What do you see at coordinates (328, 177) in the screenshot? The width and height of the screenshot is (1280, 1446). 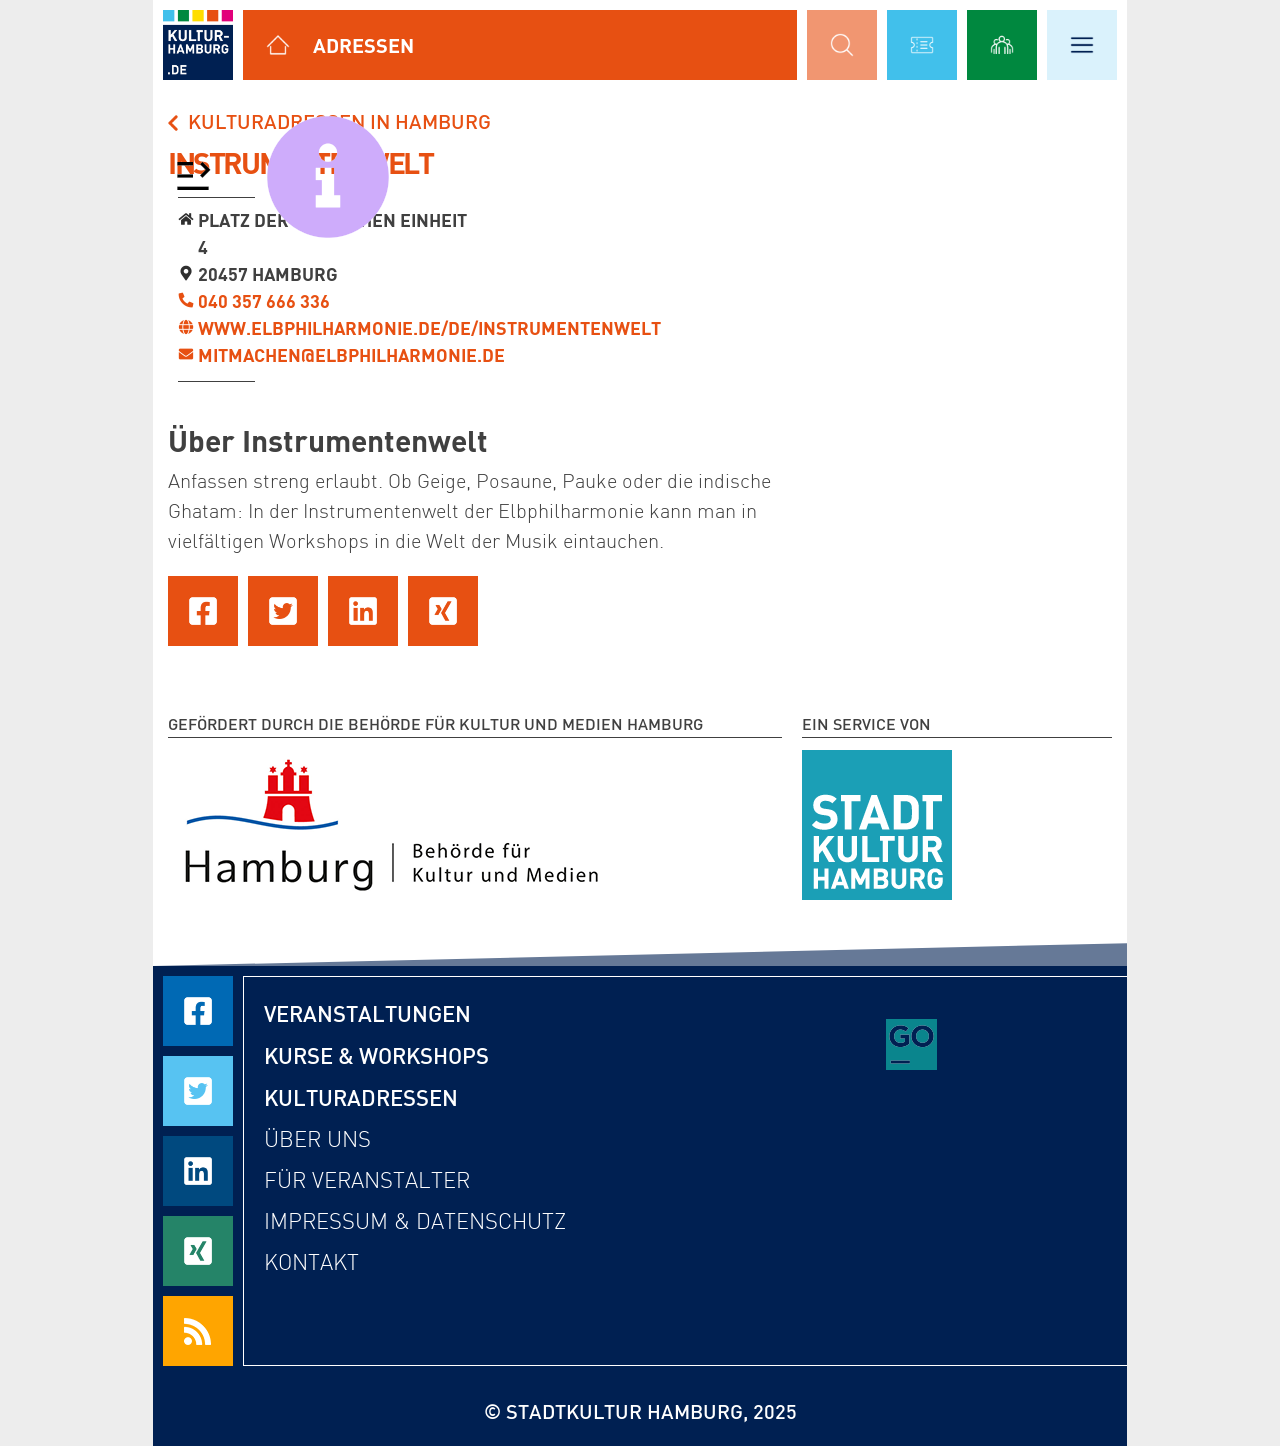 I see `view more information or details` at bounding box center [328, 177].